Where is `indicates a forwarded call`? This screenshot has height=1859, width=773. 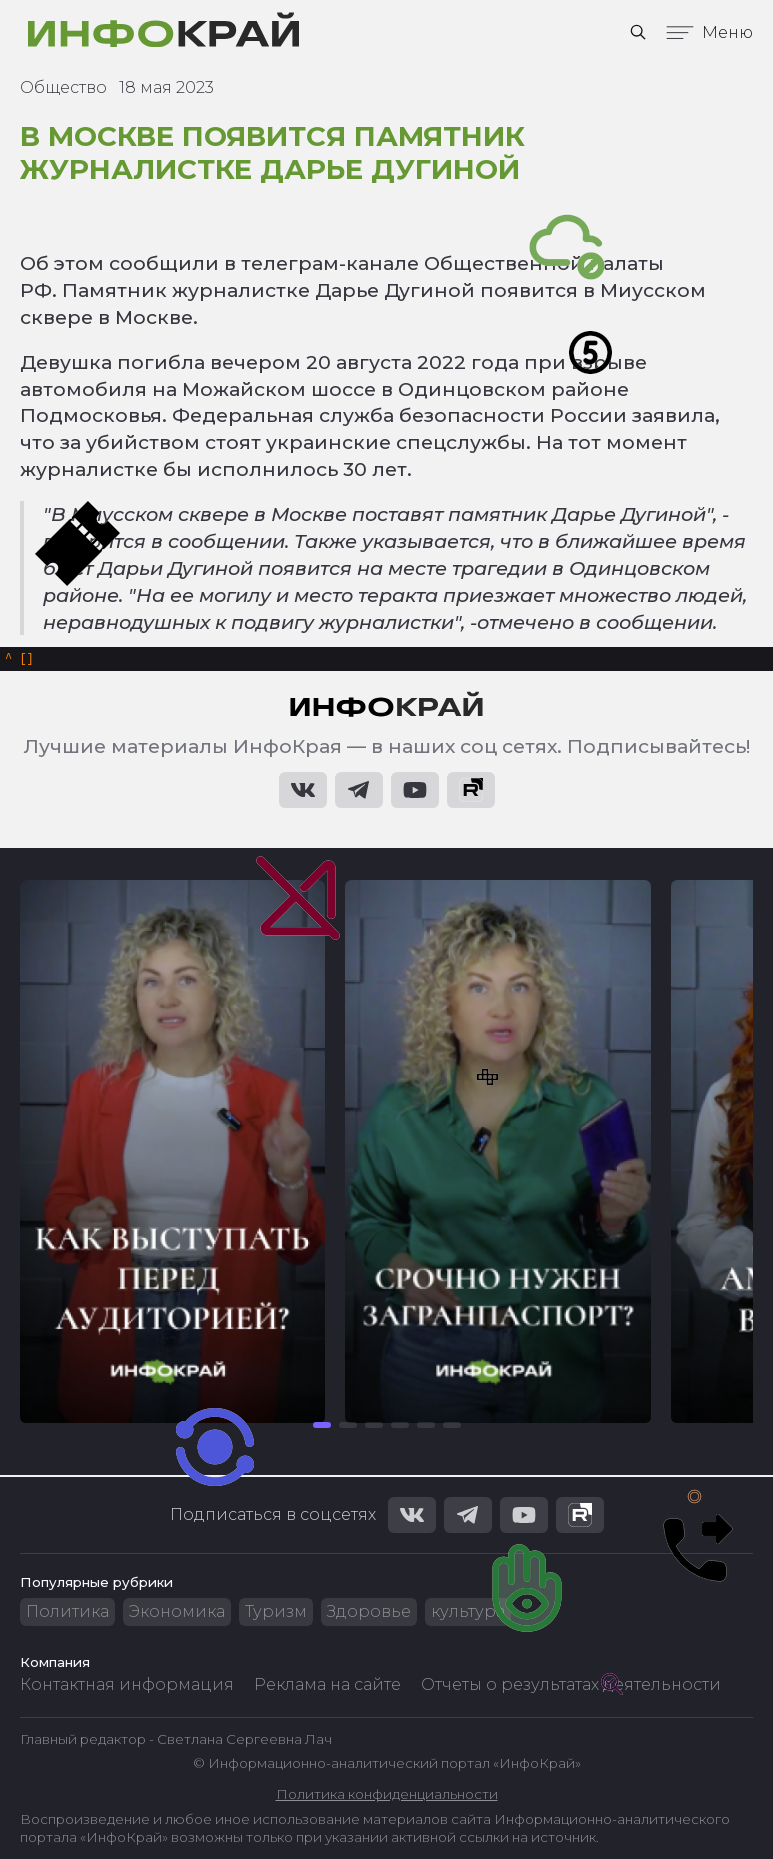
indicates a forwarded call is located at coordinates (695, 1550).